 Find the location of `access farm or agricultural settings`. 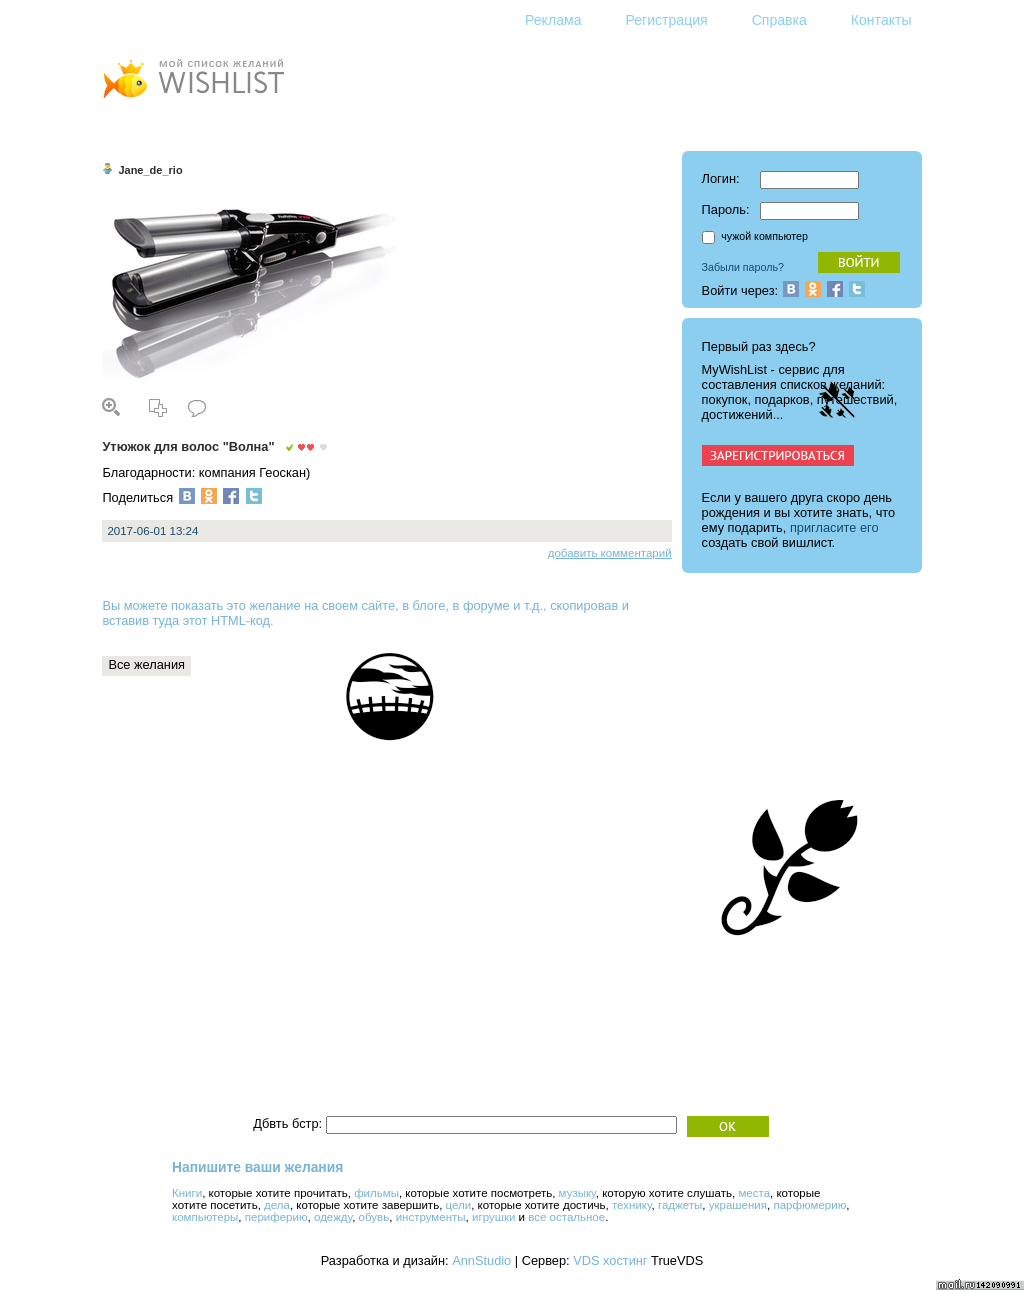

access farm or agricultural settings is located at coordinates (389, 696).